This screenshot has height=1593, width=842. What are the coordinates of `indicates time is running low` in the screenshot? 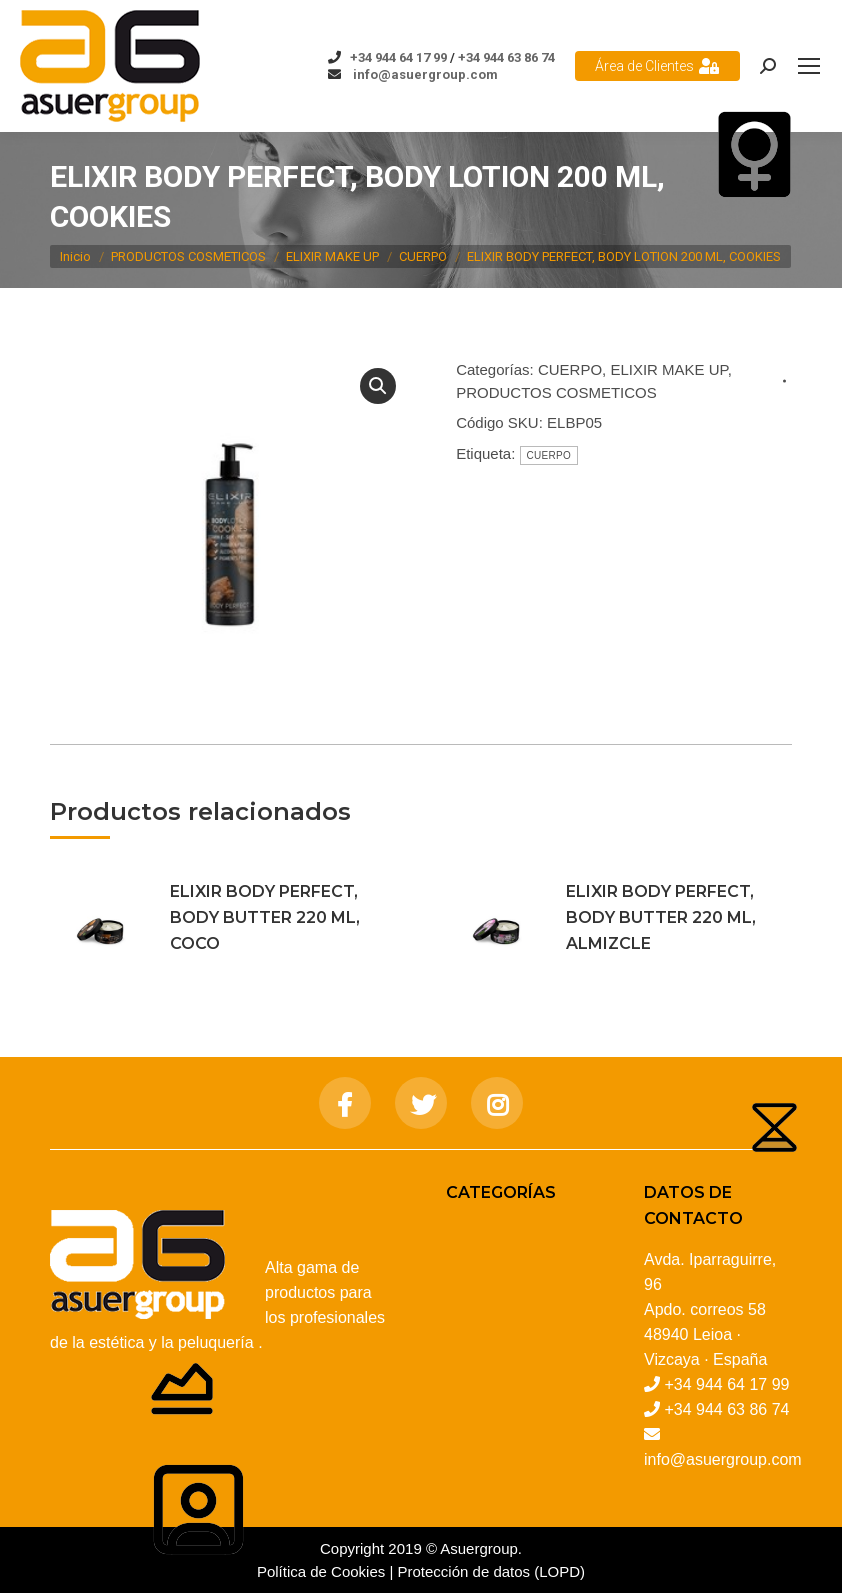 It's located at (774, 1127).